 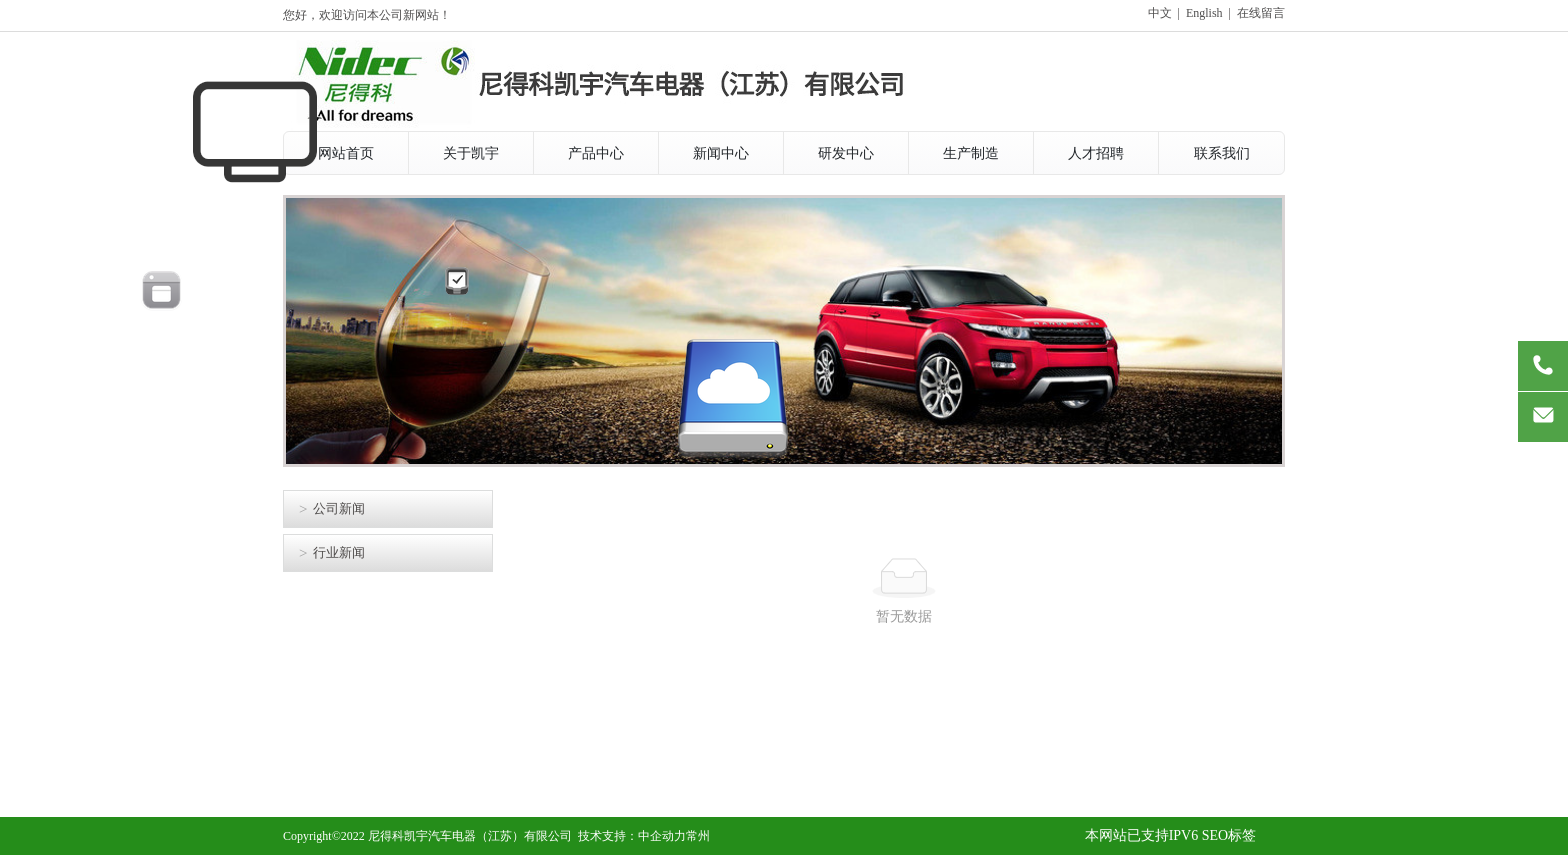 I want to click on open Things 3 task management app, so click(x=457, y=281).